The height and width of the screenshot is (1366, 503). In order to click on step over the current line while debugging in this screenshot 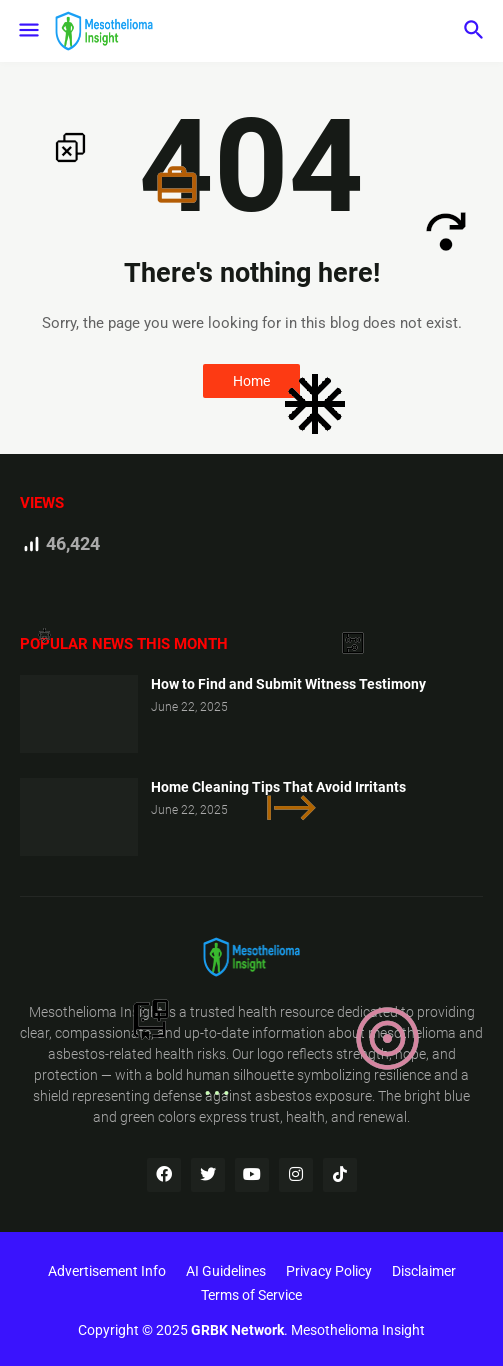, I will do `click(446, 232)`.